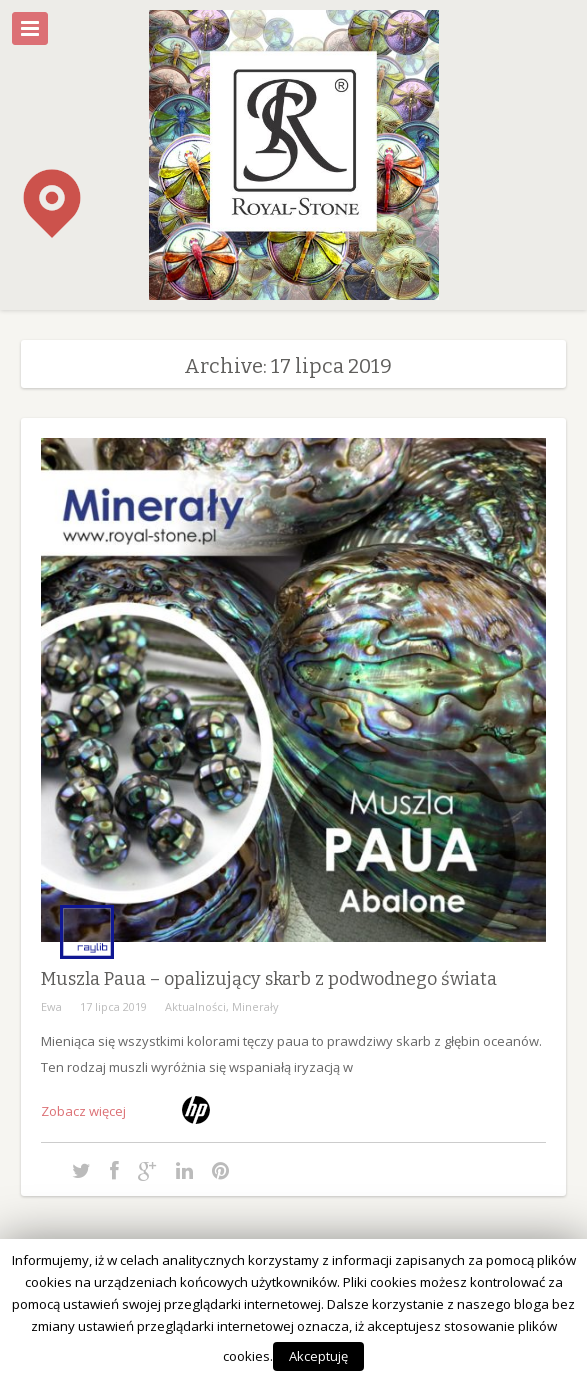 The height and width of the screenshot is (1381, 587). Describe the element at coordinates (52, 201) in the screenshot. I see `view location on map` at that location.